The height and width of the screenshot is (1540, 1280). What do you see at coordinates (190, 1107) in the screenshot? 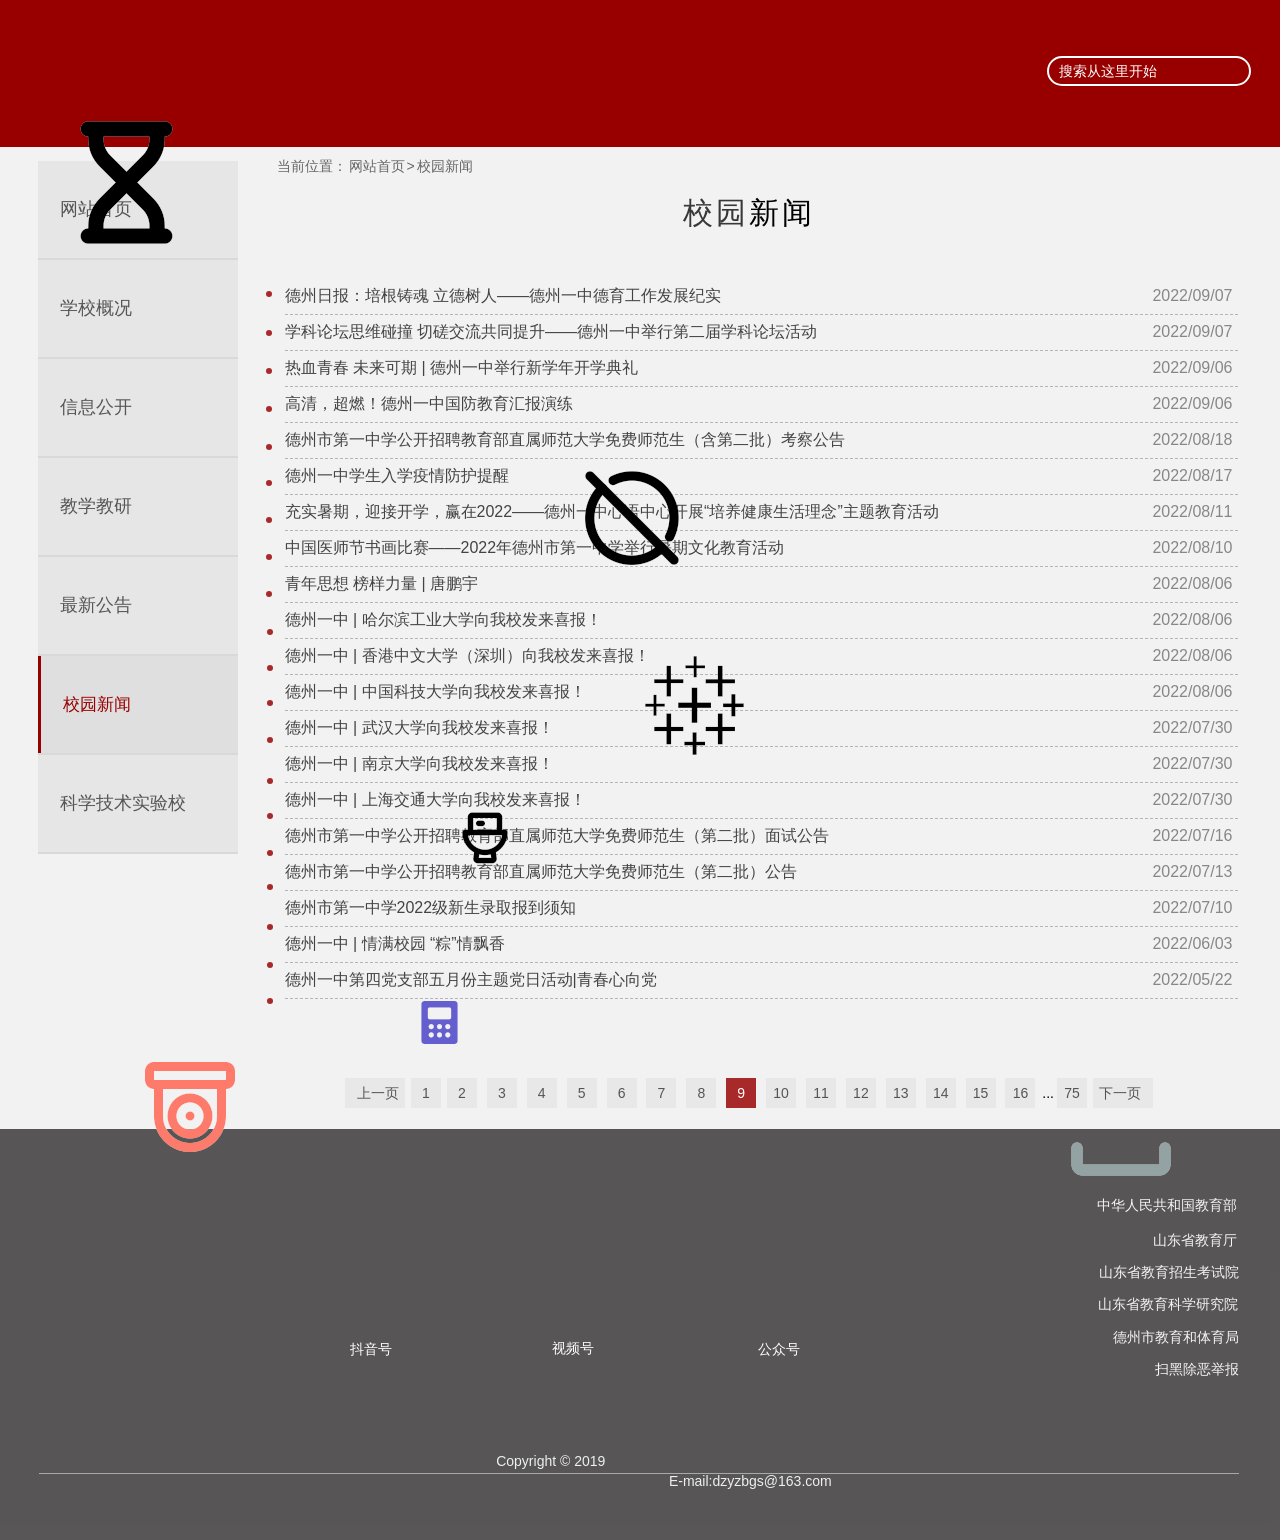
I see `access security camera settings` at bounding box center [190, 1107].